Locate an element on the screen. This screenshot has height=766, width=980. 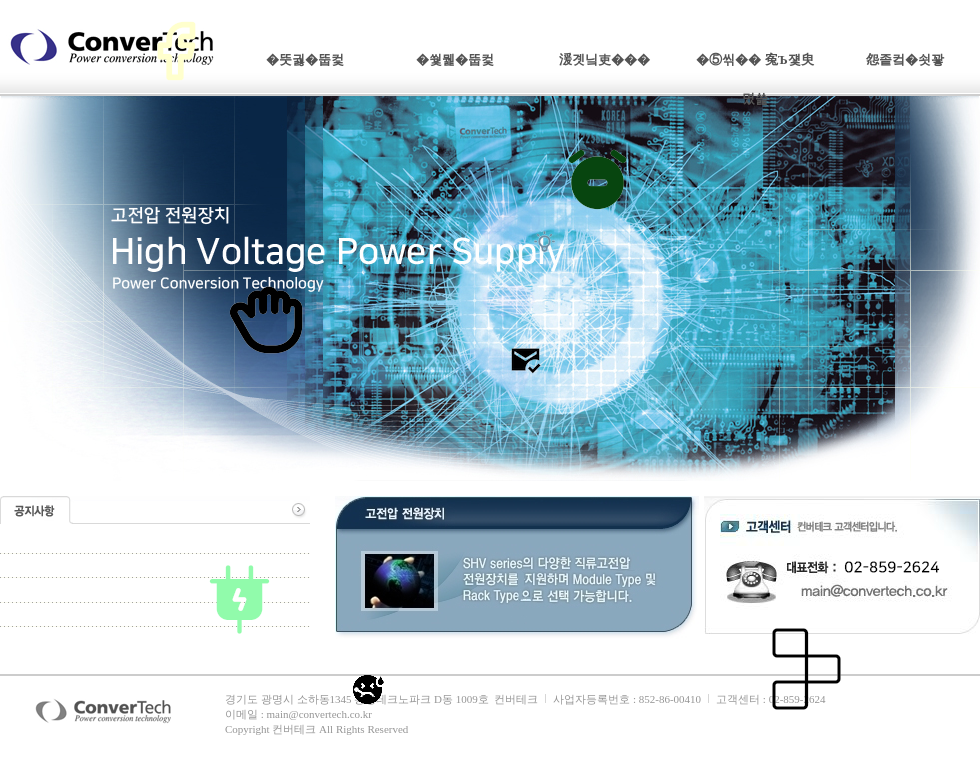
mark email as read is located at coordinates (525, 359).